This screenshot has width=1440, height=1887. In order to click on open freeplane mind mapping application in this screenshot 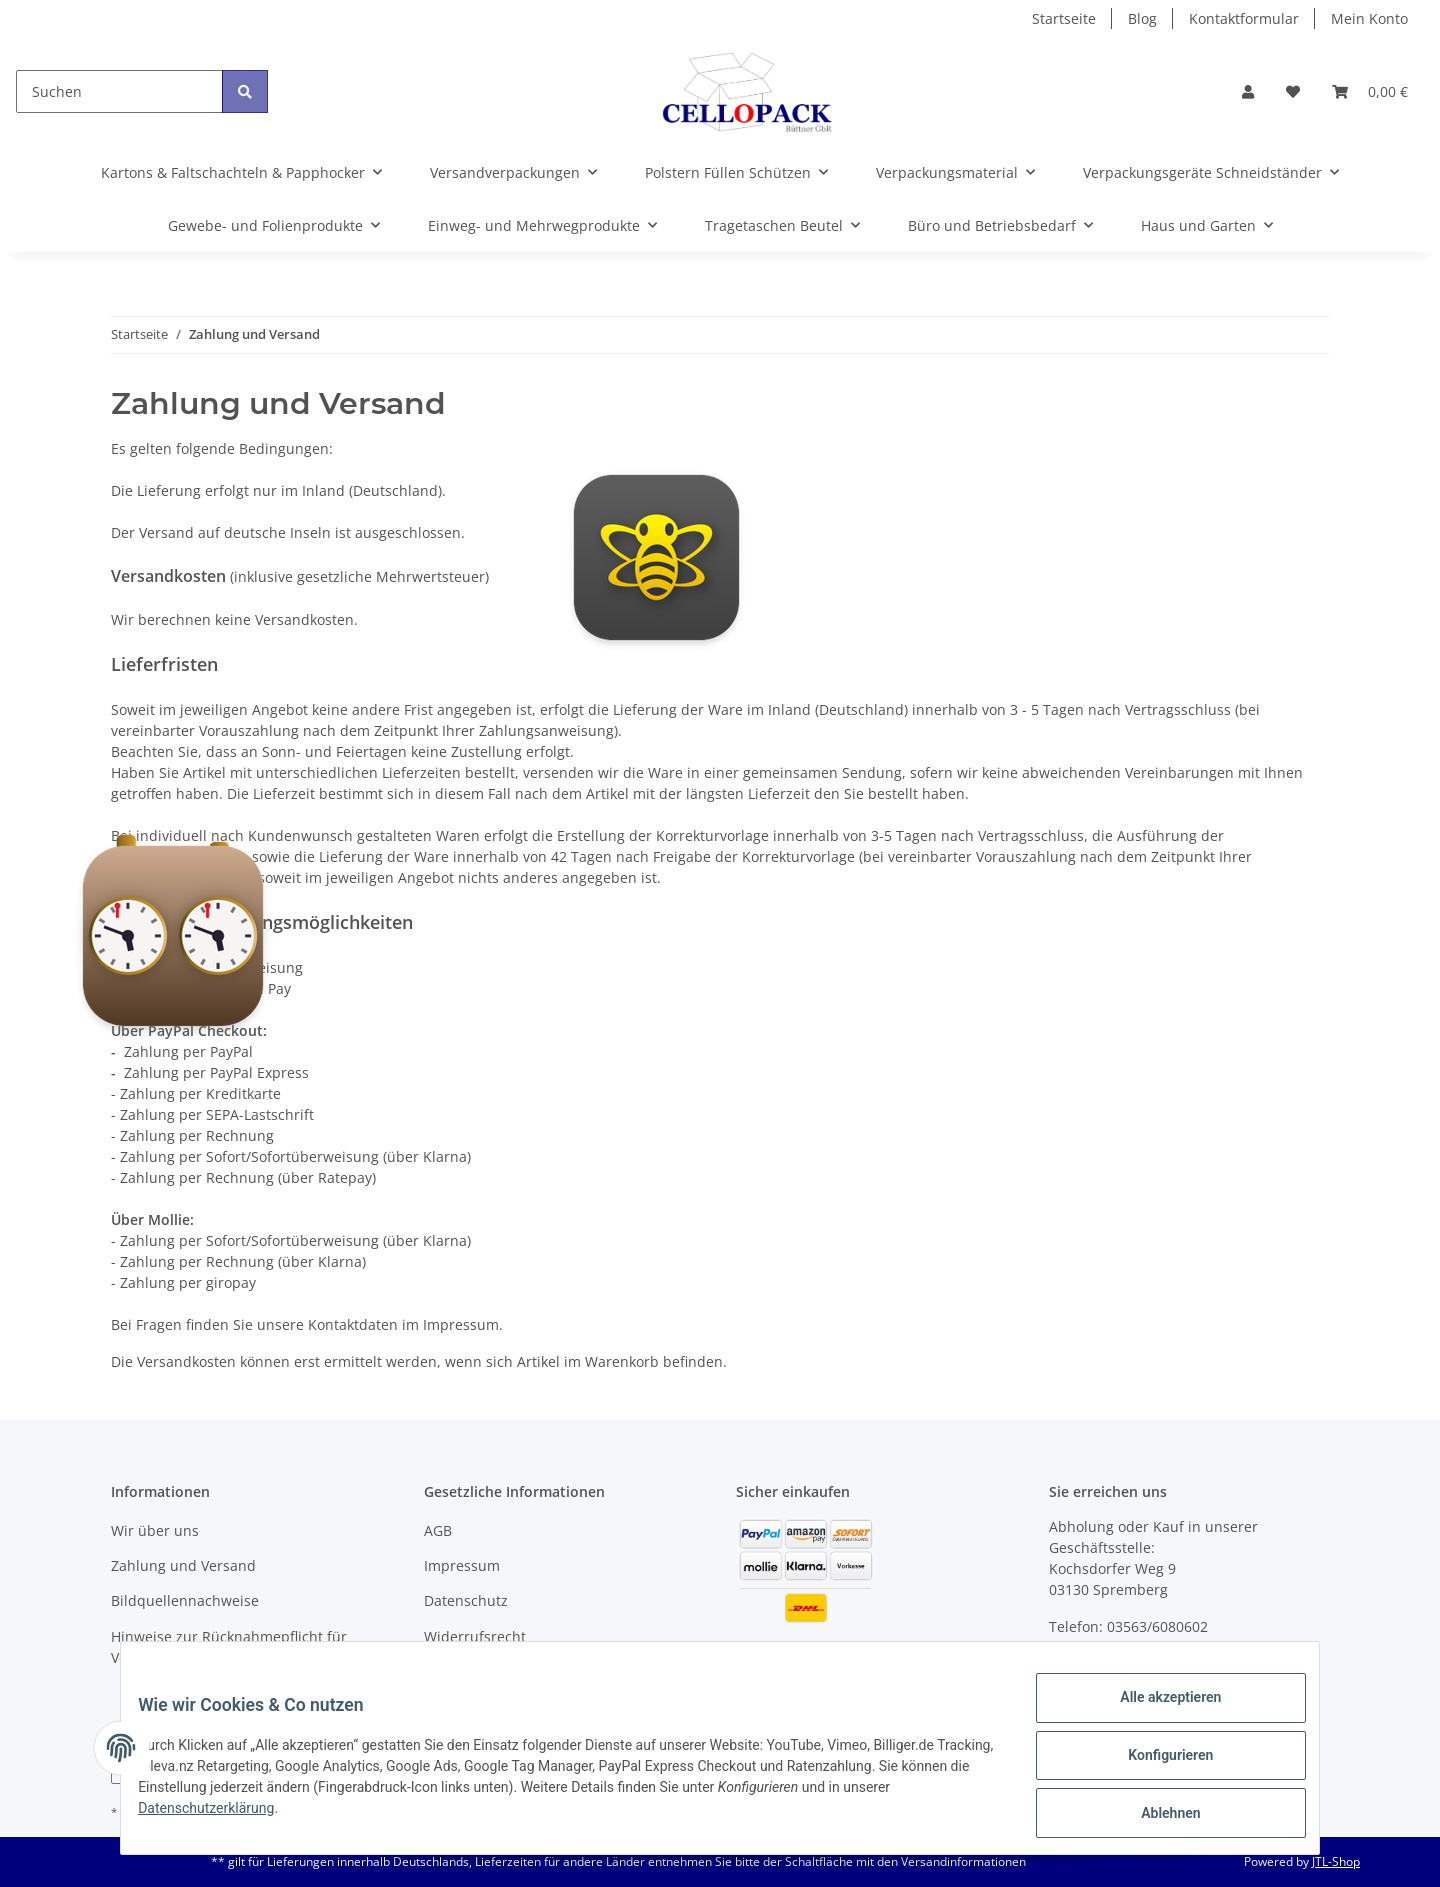, I will do `click(656, 557)`.